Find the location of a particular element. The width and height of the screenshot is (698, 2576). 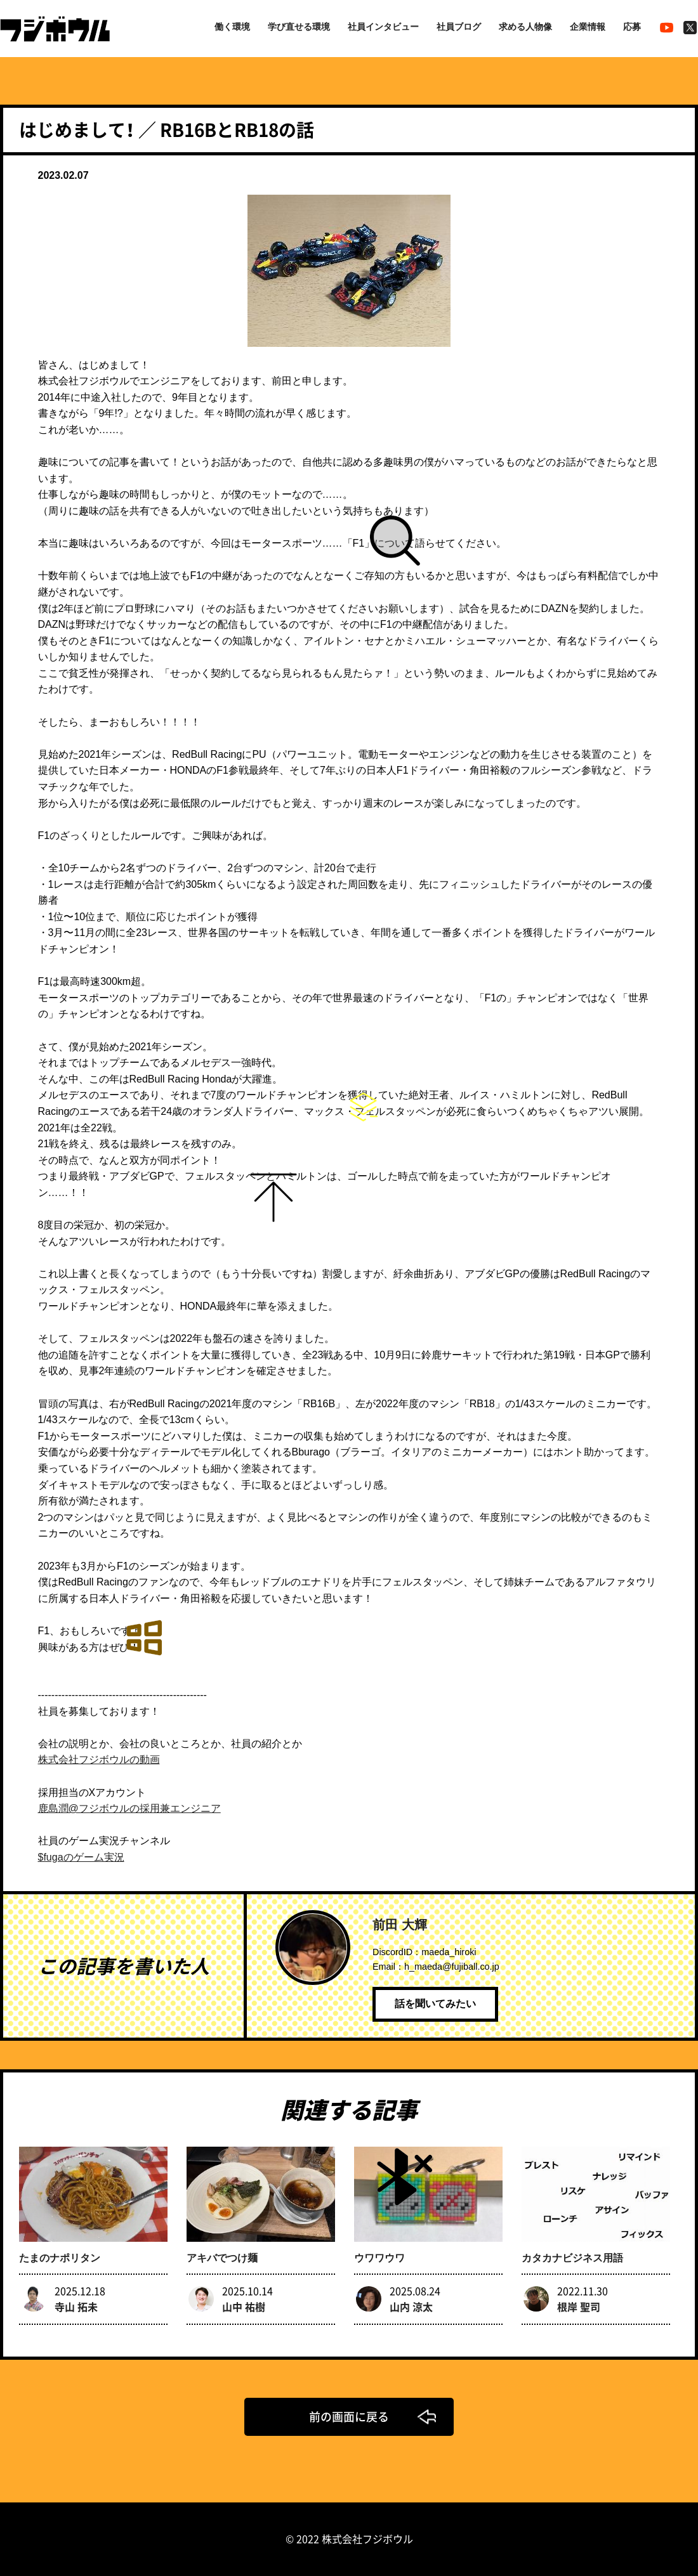

scroll to top of page is located at coordinates (273, 1197).